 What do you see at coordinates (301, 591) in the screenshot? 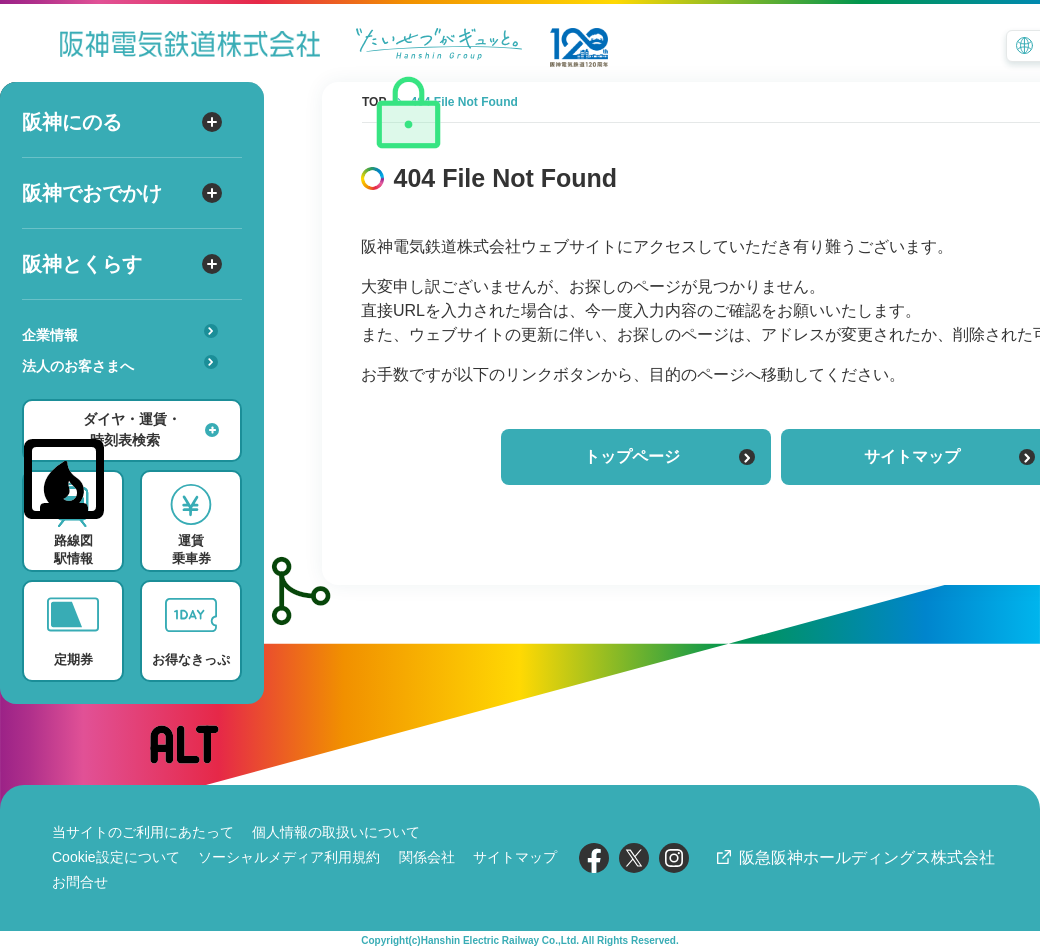
I see `merge branches in version control` at bounding box center [301, 591].